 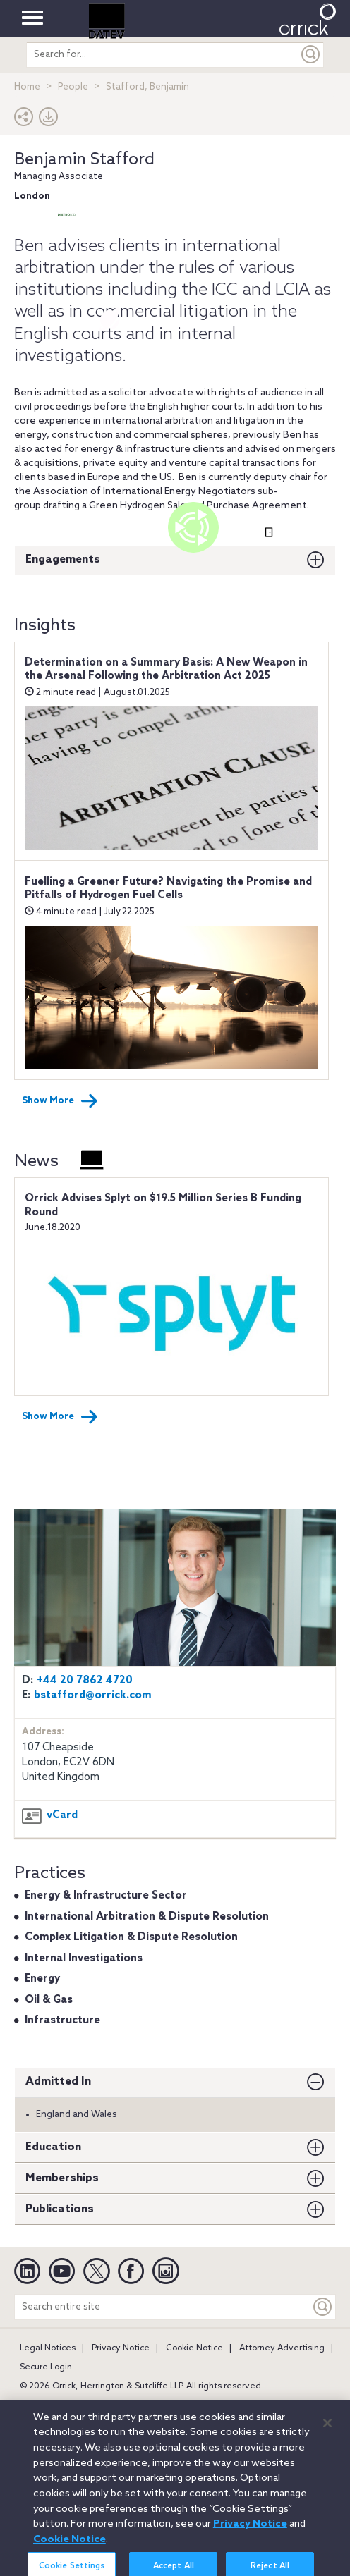 What do you see at coordinates (66, 214) in the screenshot?
I see `access distrokid music distribution platform` at bounding box center [66, 214].